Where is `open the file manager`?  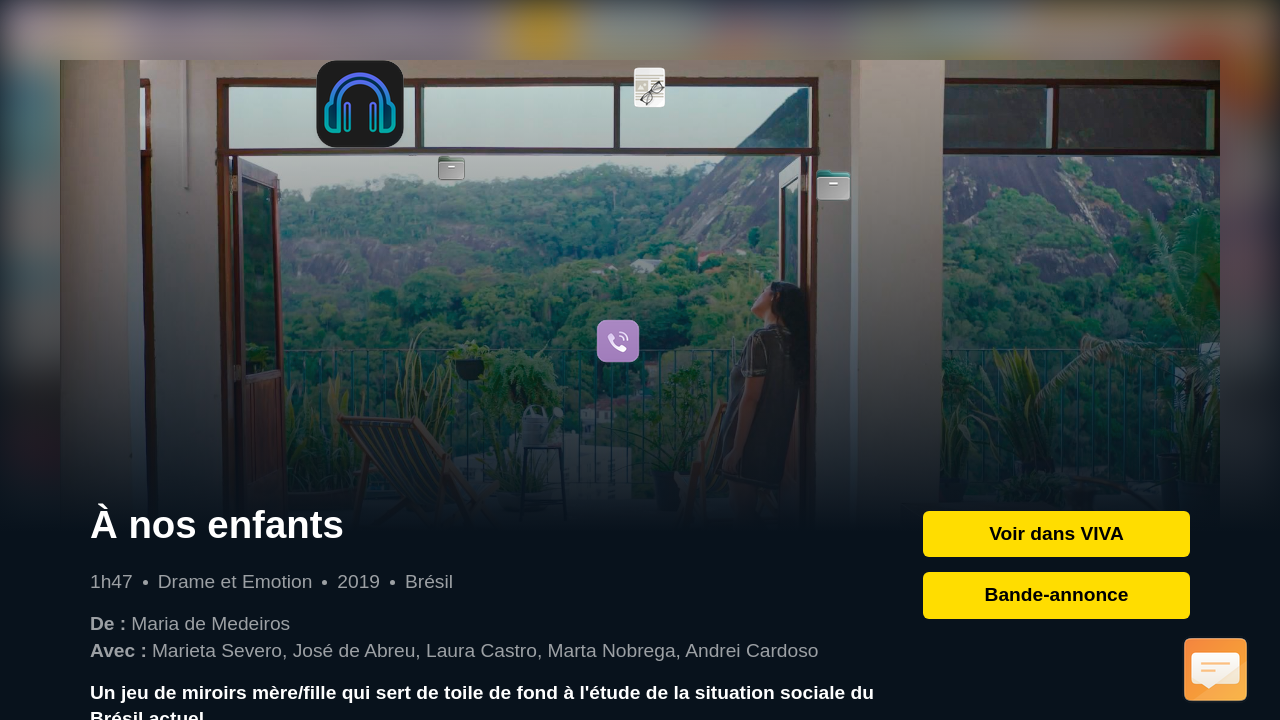
open the file manager is located at coordinates (451, 167).